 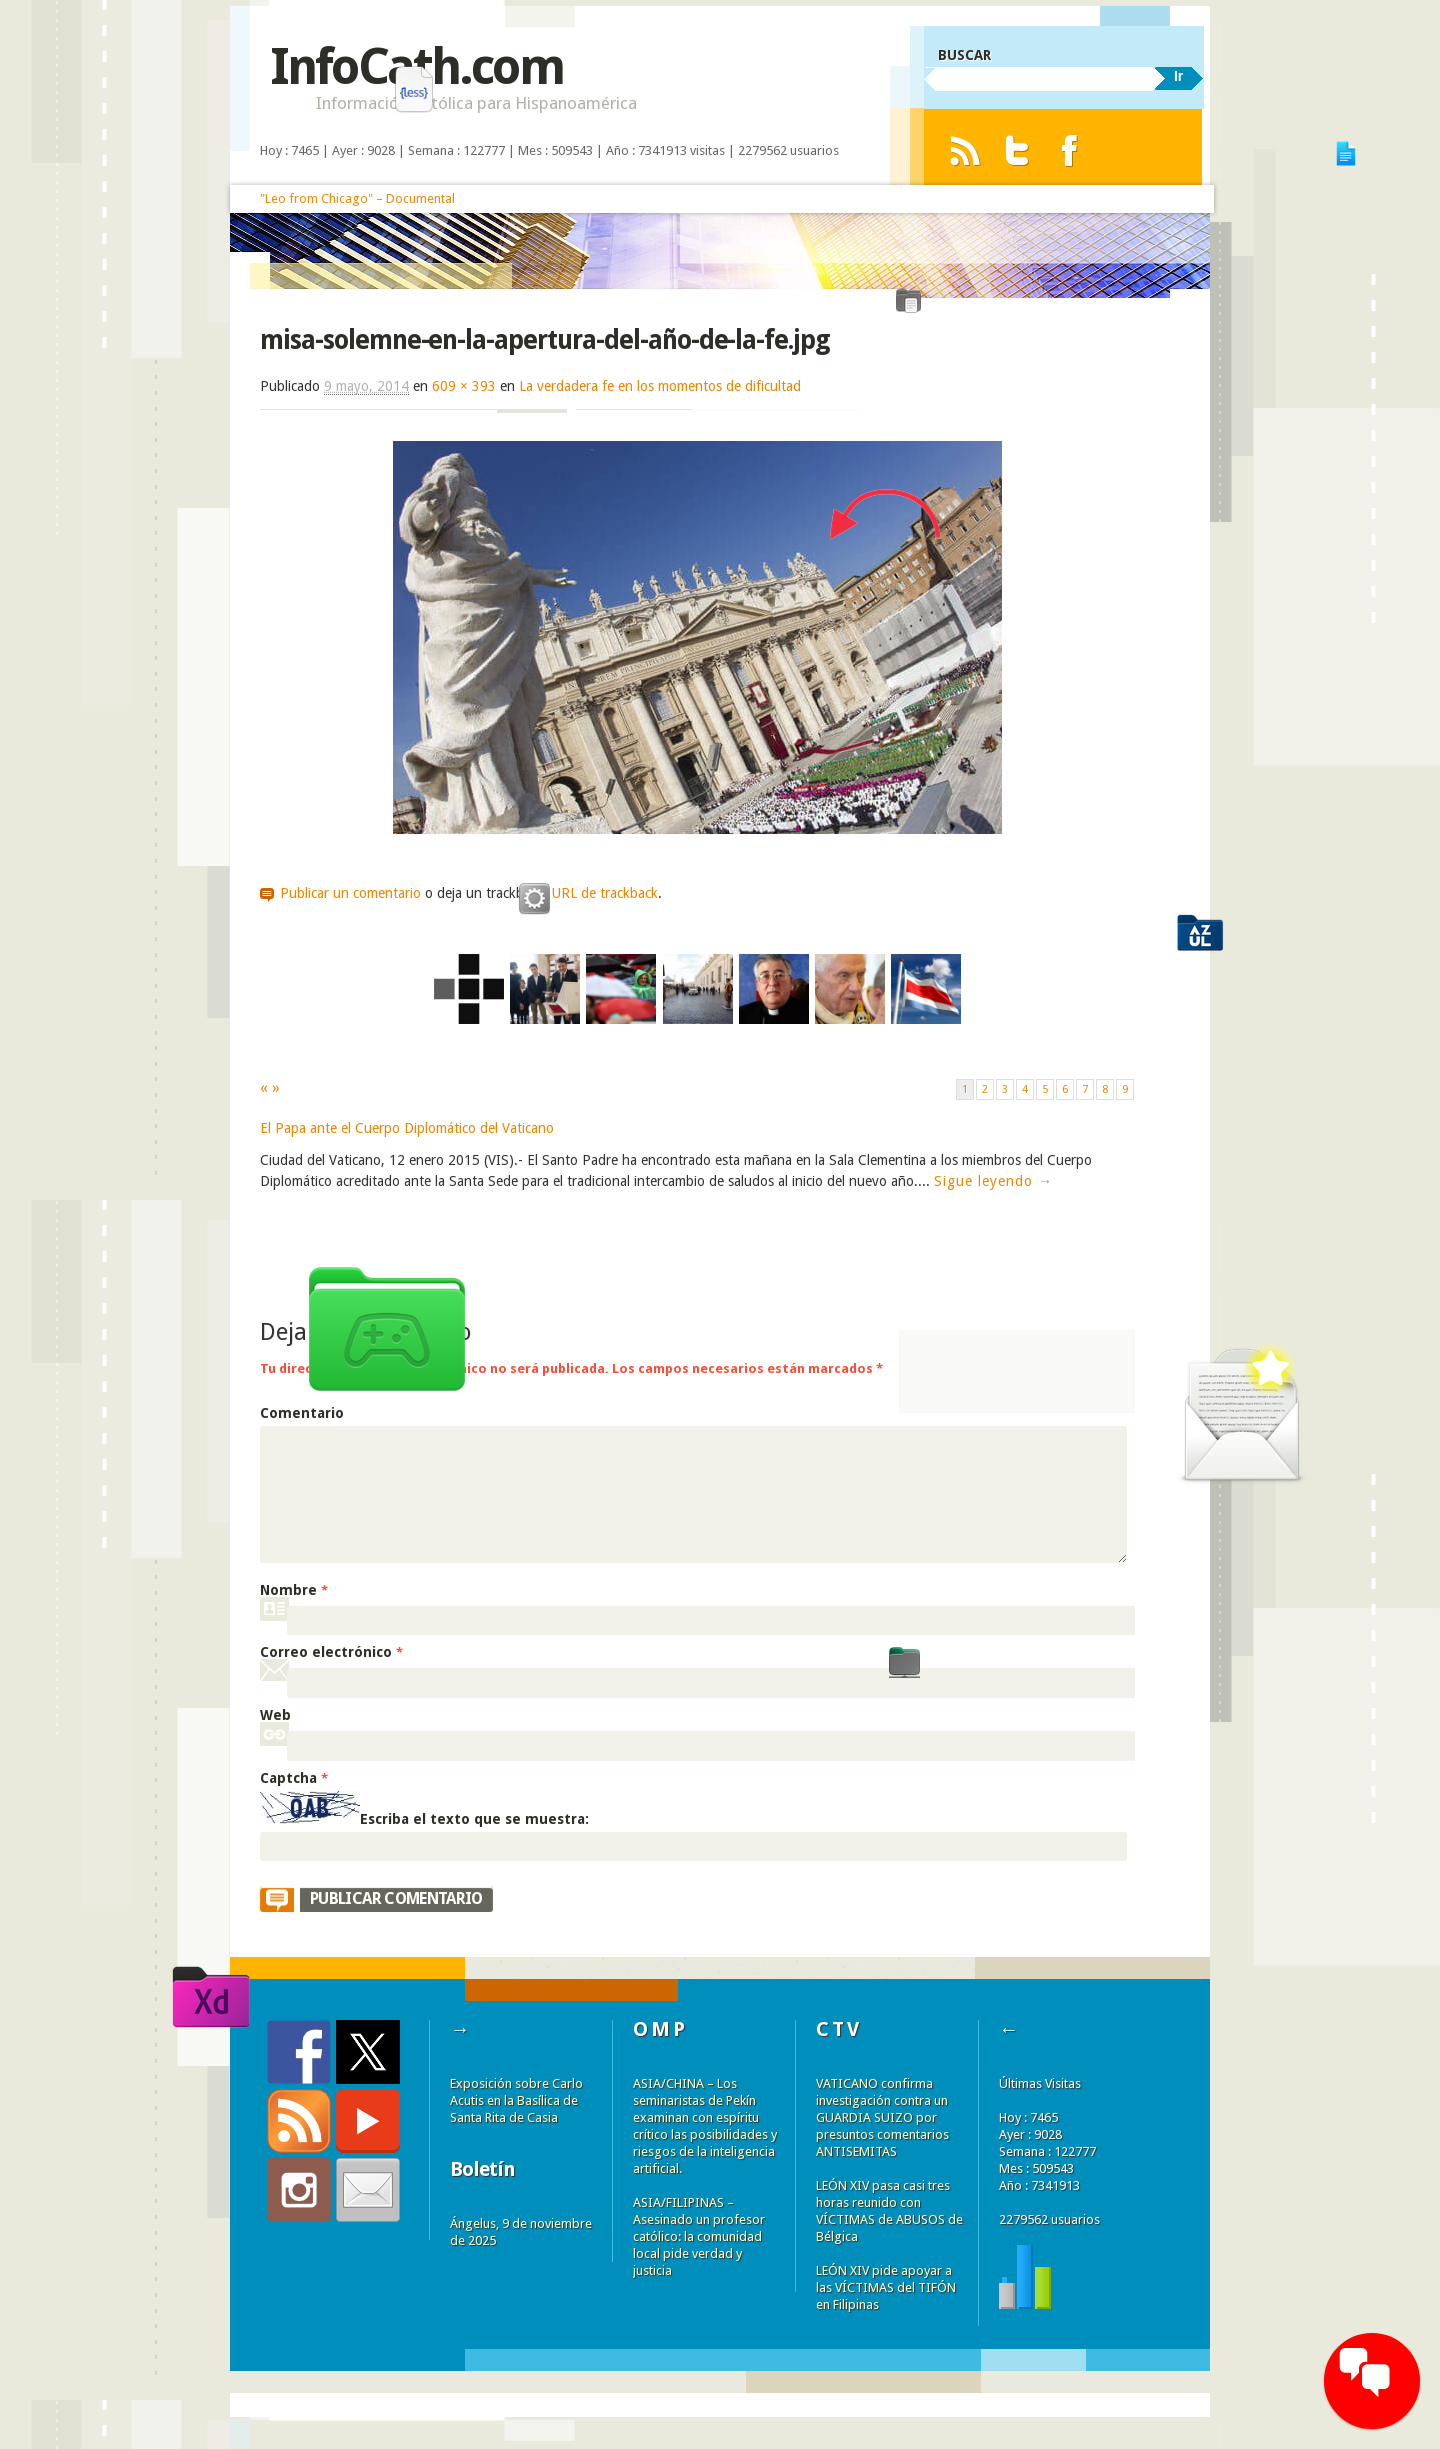 I want to click on access a remote or network folder, so click(x=904, y=1662).